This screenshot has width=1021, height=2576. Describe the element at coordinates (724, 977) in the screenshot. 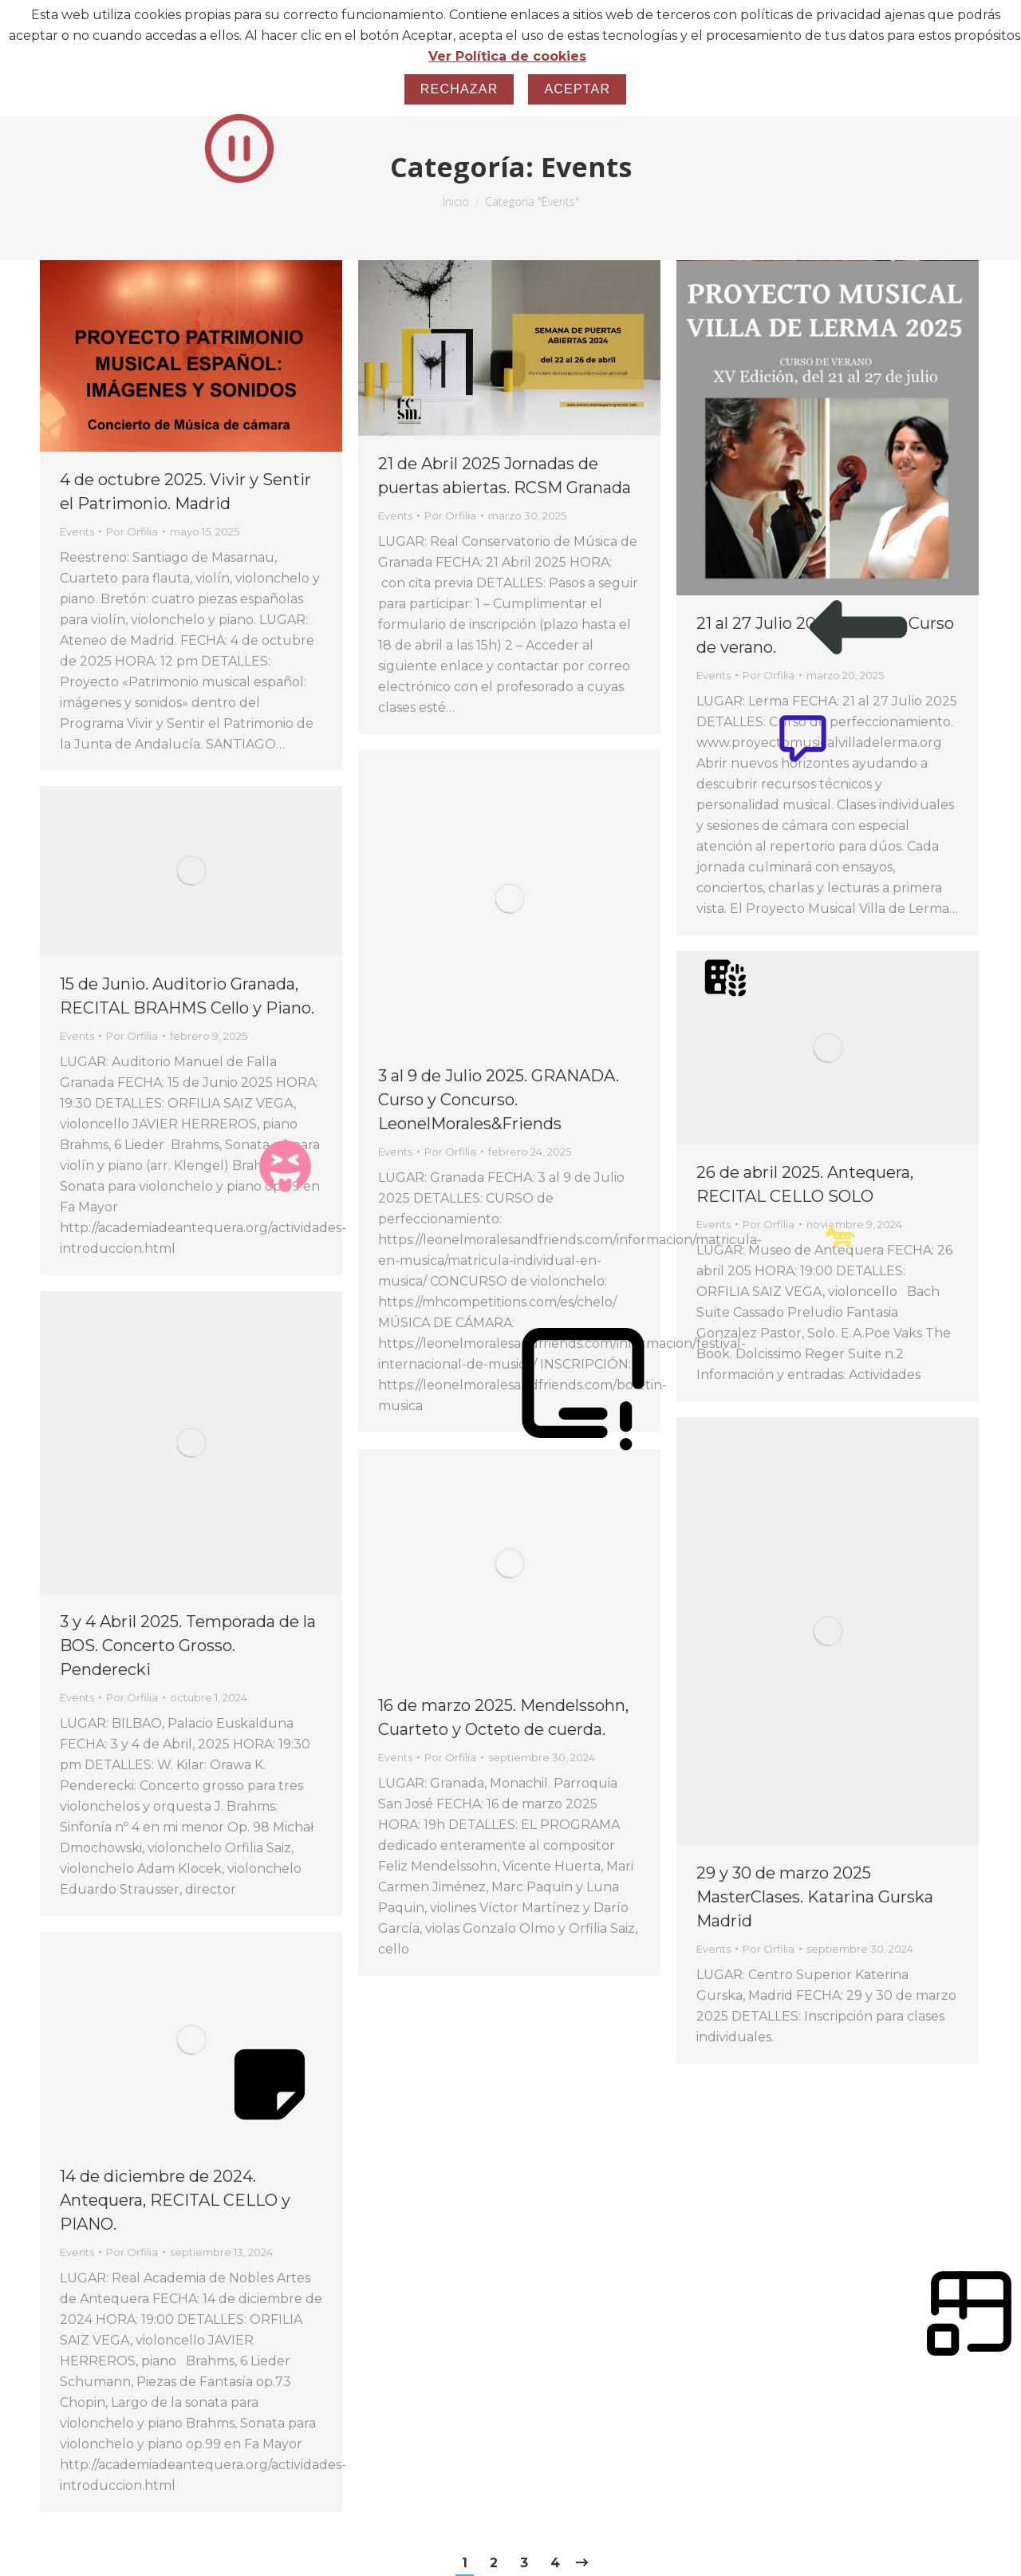

I see `access agricultural or farm management services` at that location.